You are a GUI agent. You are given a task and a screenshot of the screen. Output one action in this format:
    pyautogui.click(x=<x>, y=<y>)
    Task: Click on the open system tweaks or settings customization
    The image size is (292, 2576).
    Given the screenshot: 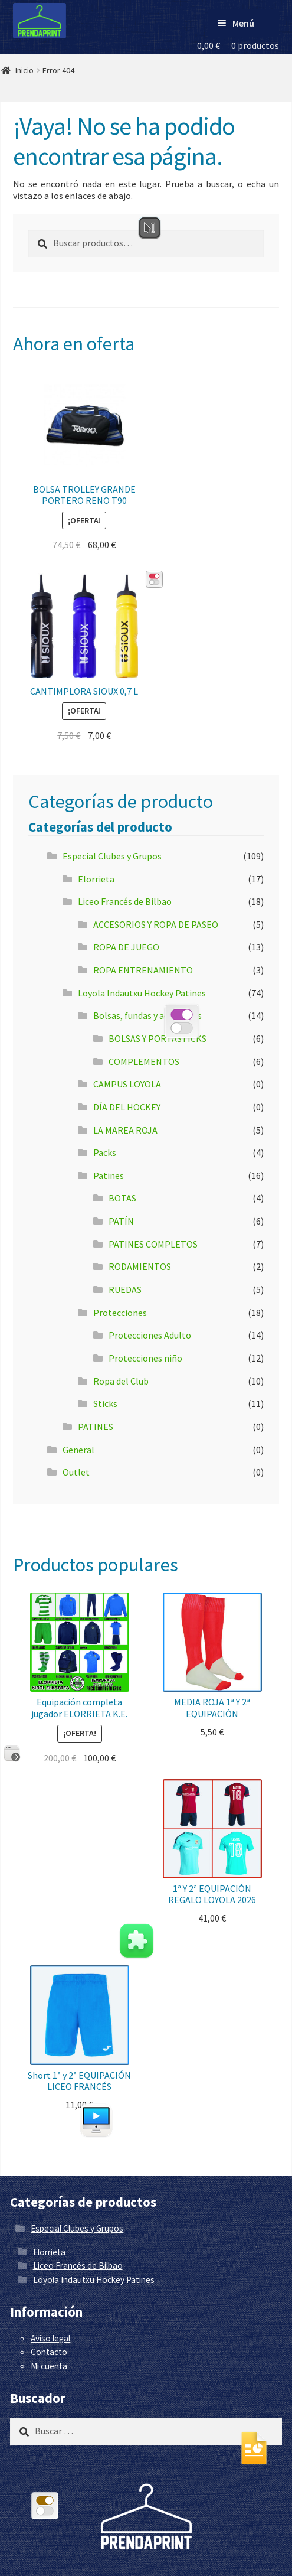 What is the action you would take?
    pyautogui.click(x=45, y=2506)
    